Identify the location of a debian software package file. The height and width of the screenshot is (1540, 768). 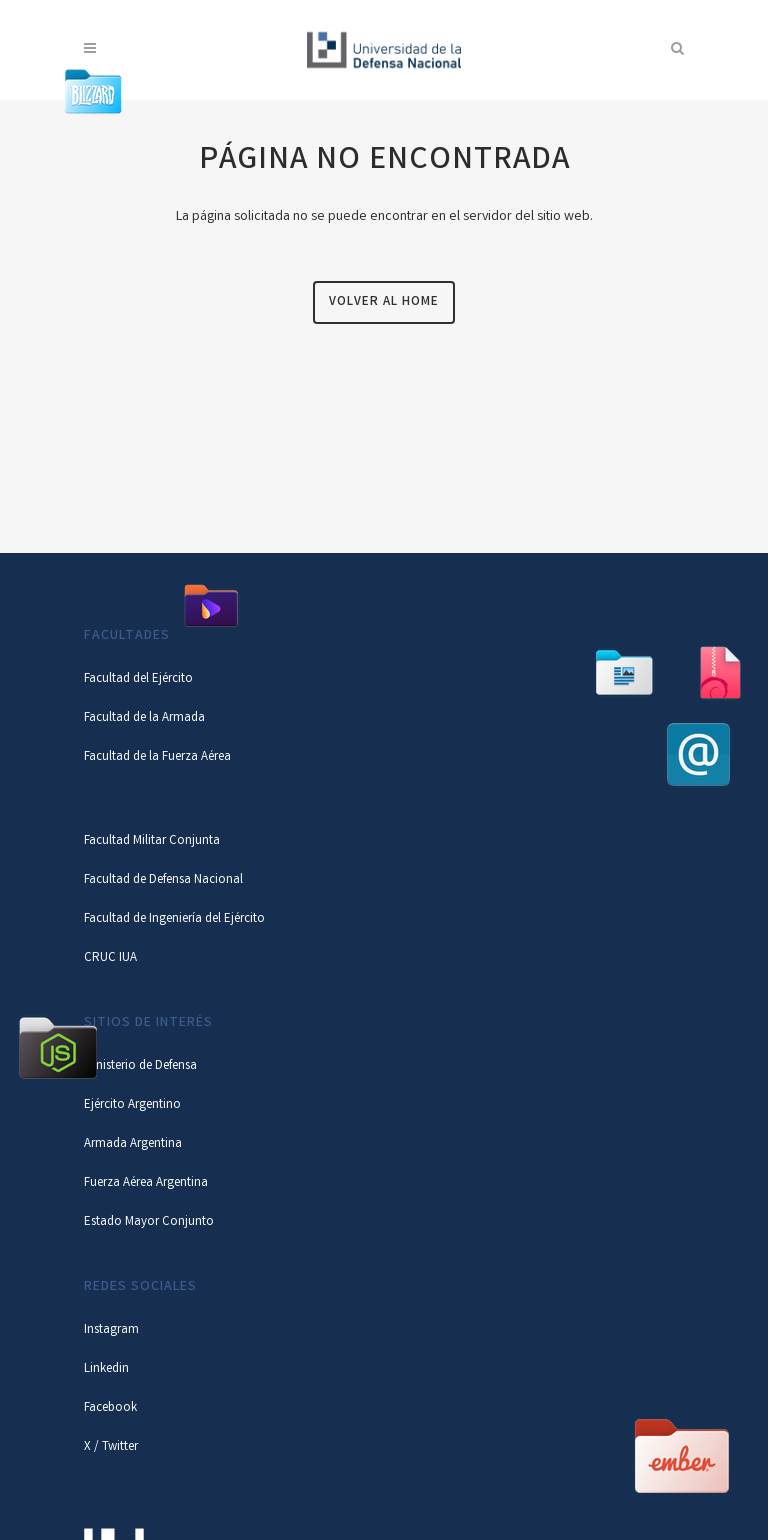
(720, 673).